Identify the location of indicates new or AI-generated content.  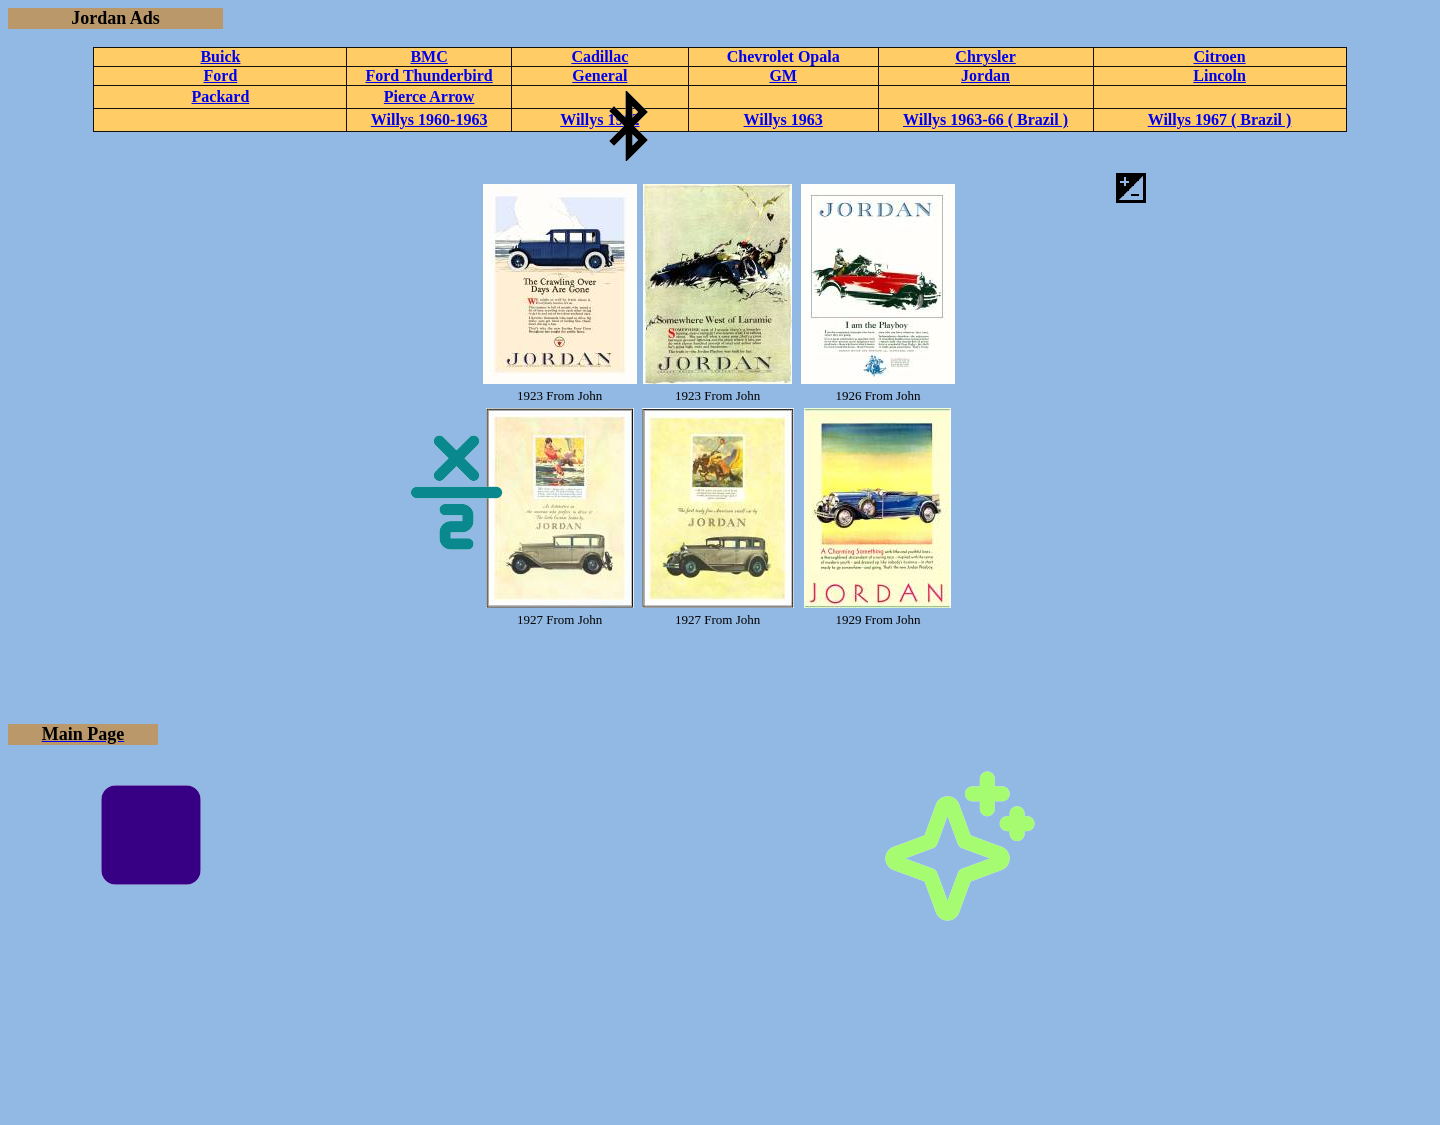
(957, 848).